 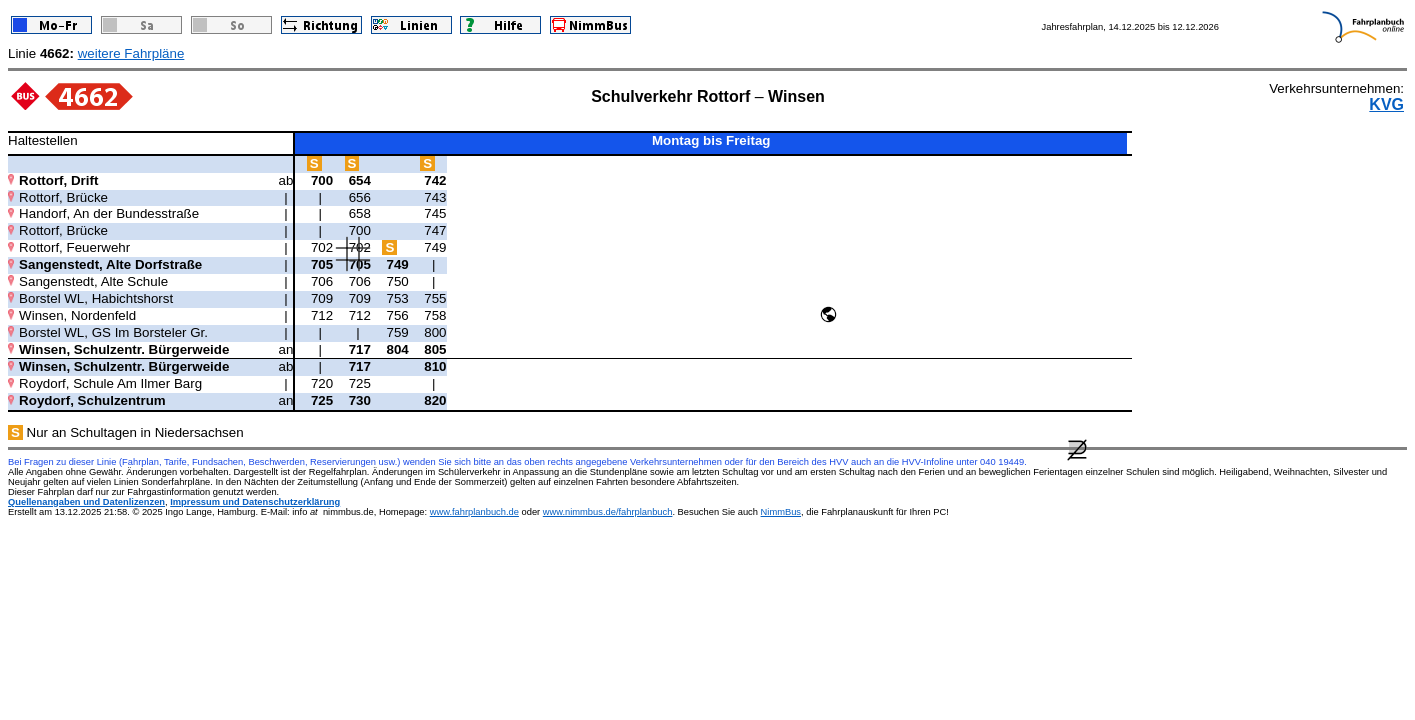 What do you see at coordinates (1077, 450) in the screenshot?
I see `indicates set is not a superset of another in mathematical notation` at bounding box center [1077, 450].